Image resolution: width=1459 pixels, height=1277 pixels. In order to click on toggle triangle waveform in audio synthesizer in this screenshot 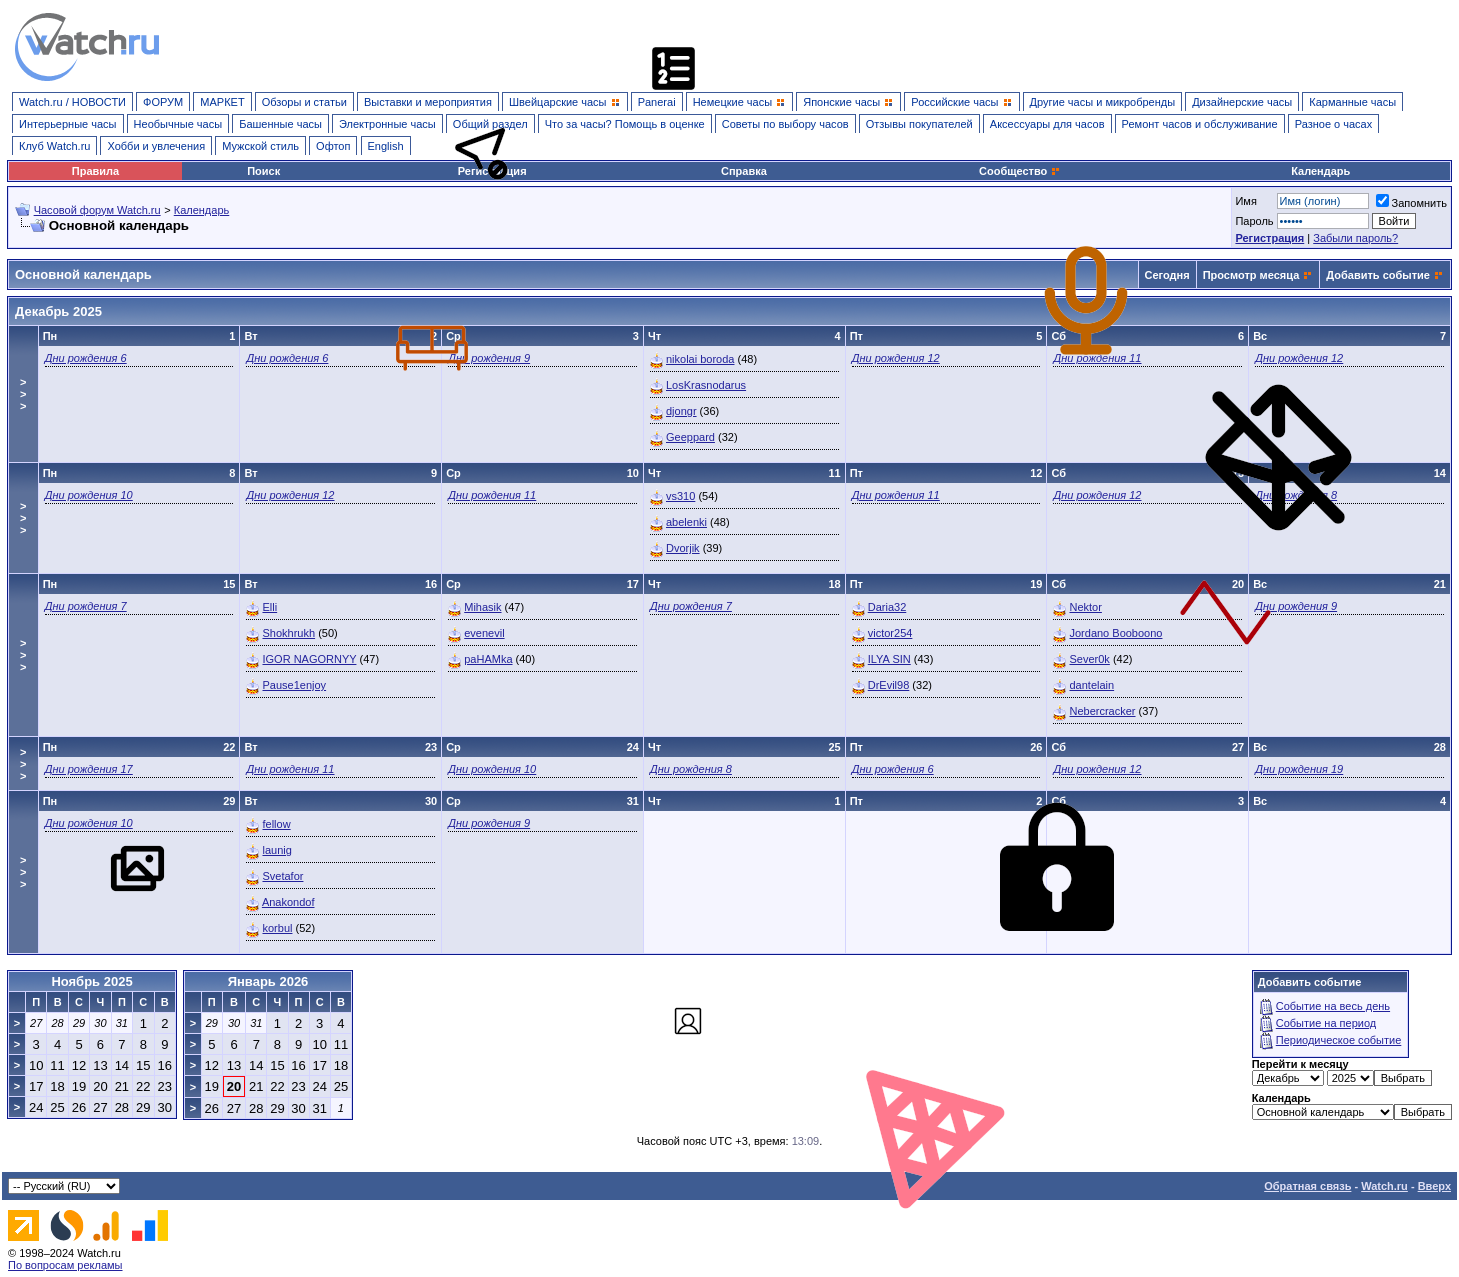, I will do `click(1225, 612)`.